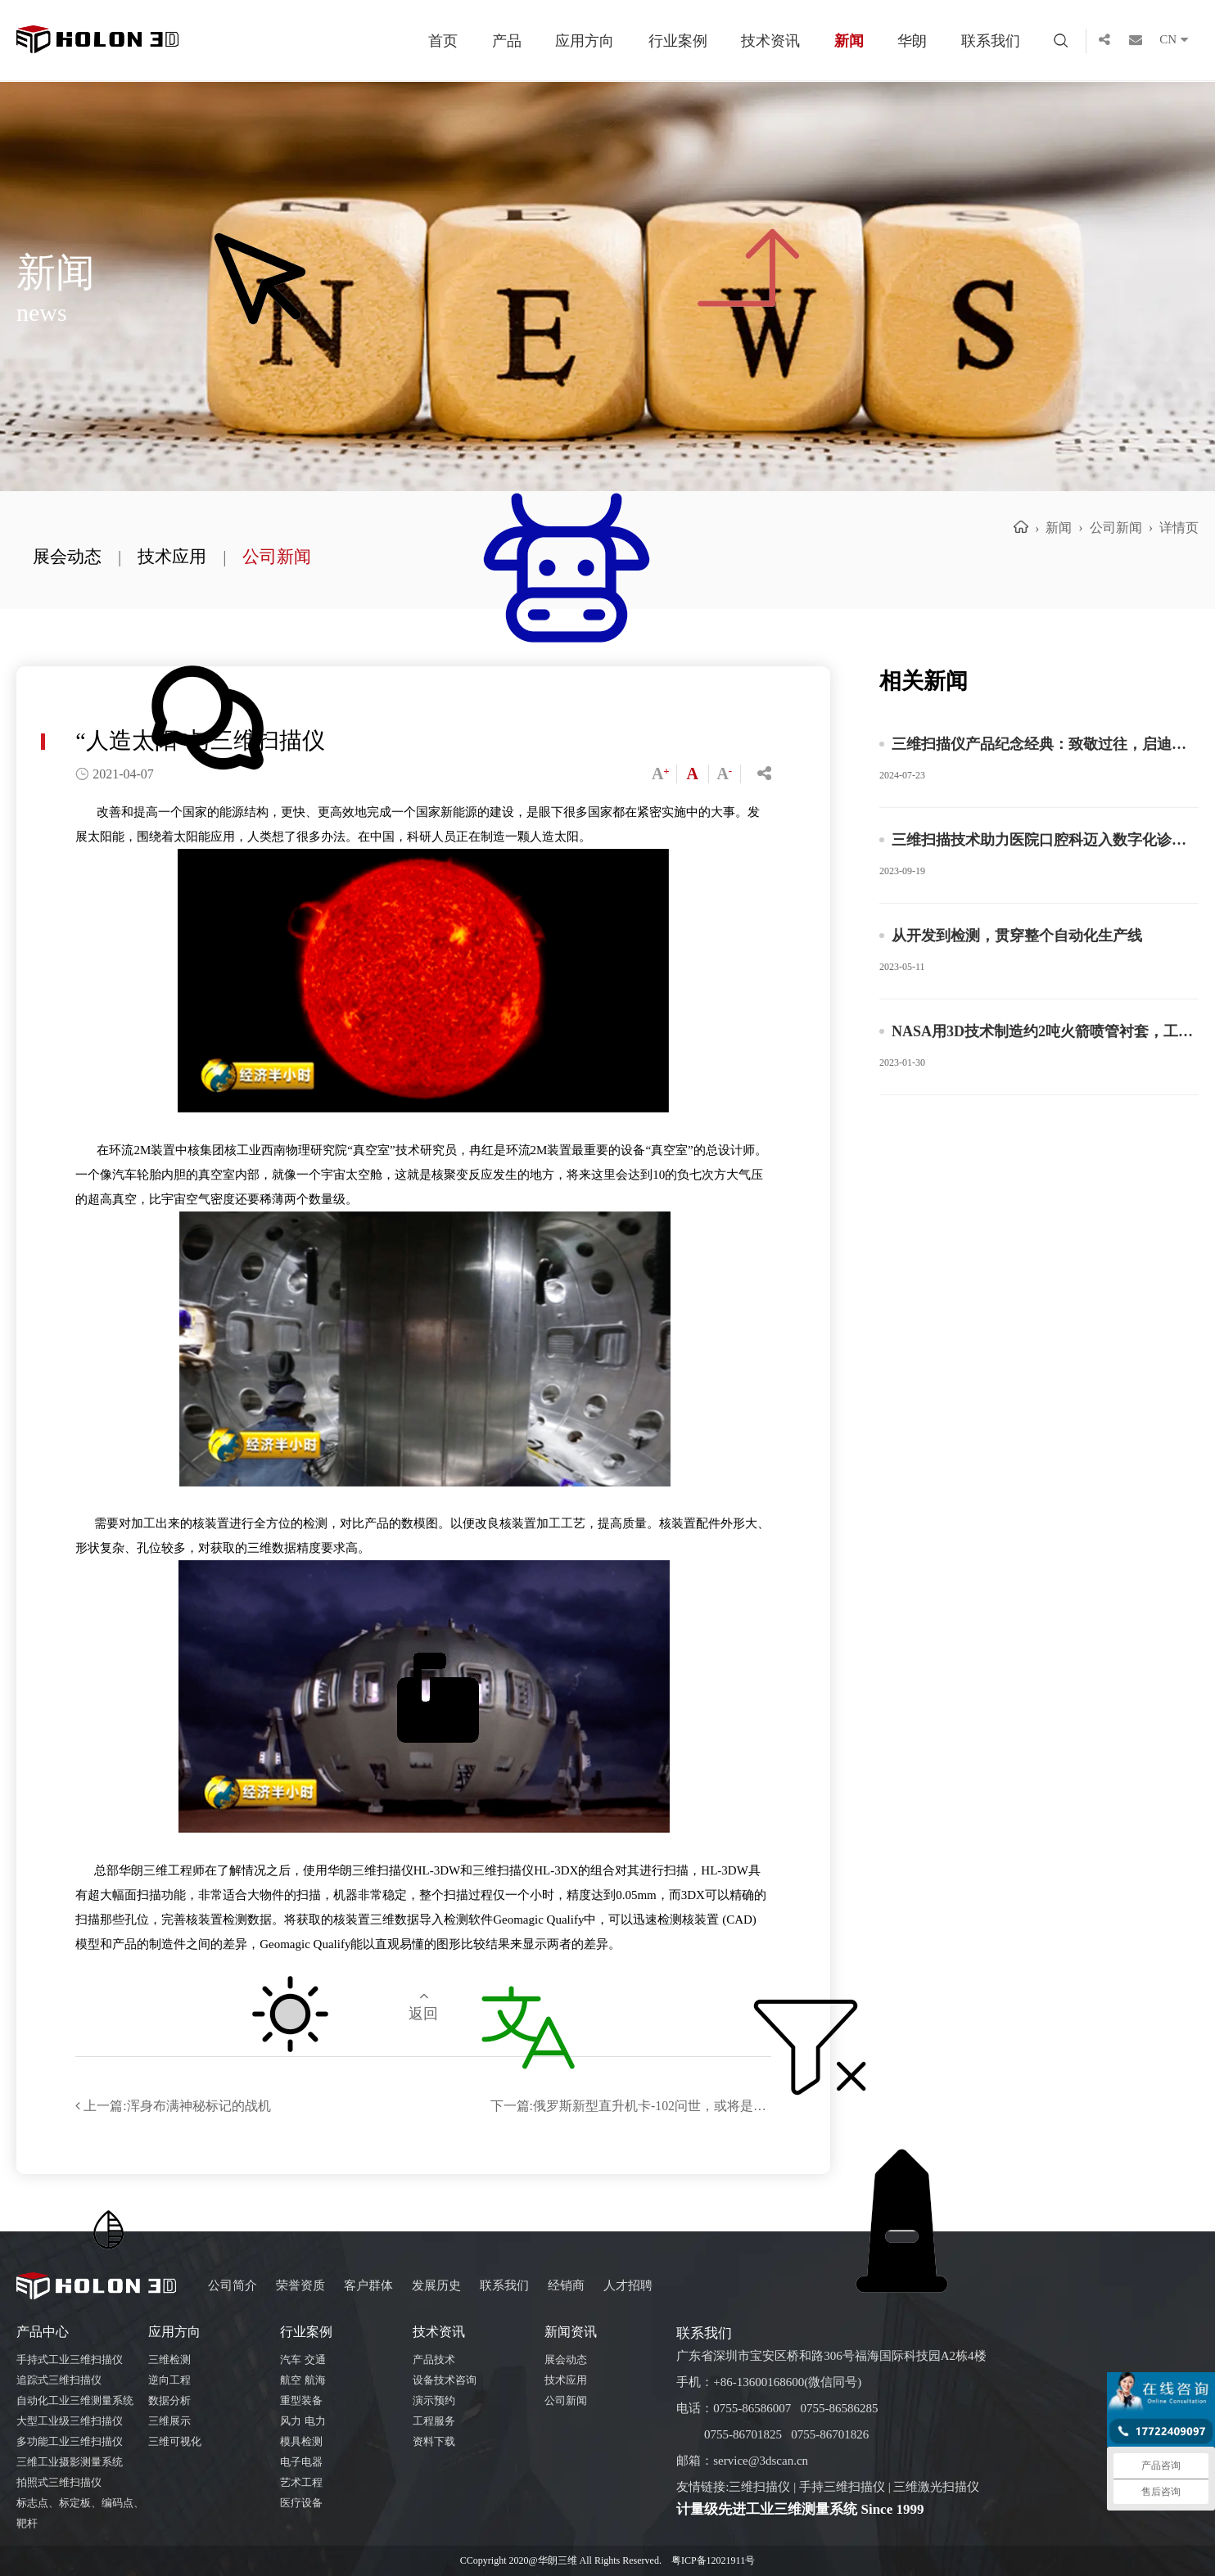 The width and height of the screenshot is (1215, 2576). What do you see at coordinates (752, 272) in the screenshot?
I see `move item up and to the right` at bounding box center [752, 272].